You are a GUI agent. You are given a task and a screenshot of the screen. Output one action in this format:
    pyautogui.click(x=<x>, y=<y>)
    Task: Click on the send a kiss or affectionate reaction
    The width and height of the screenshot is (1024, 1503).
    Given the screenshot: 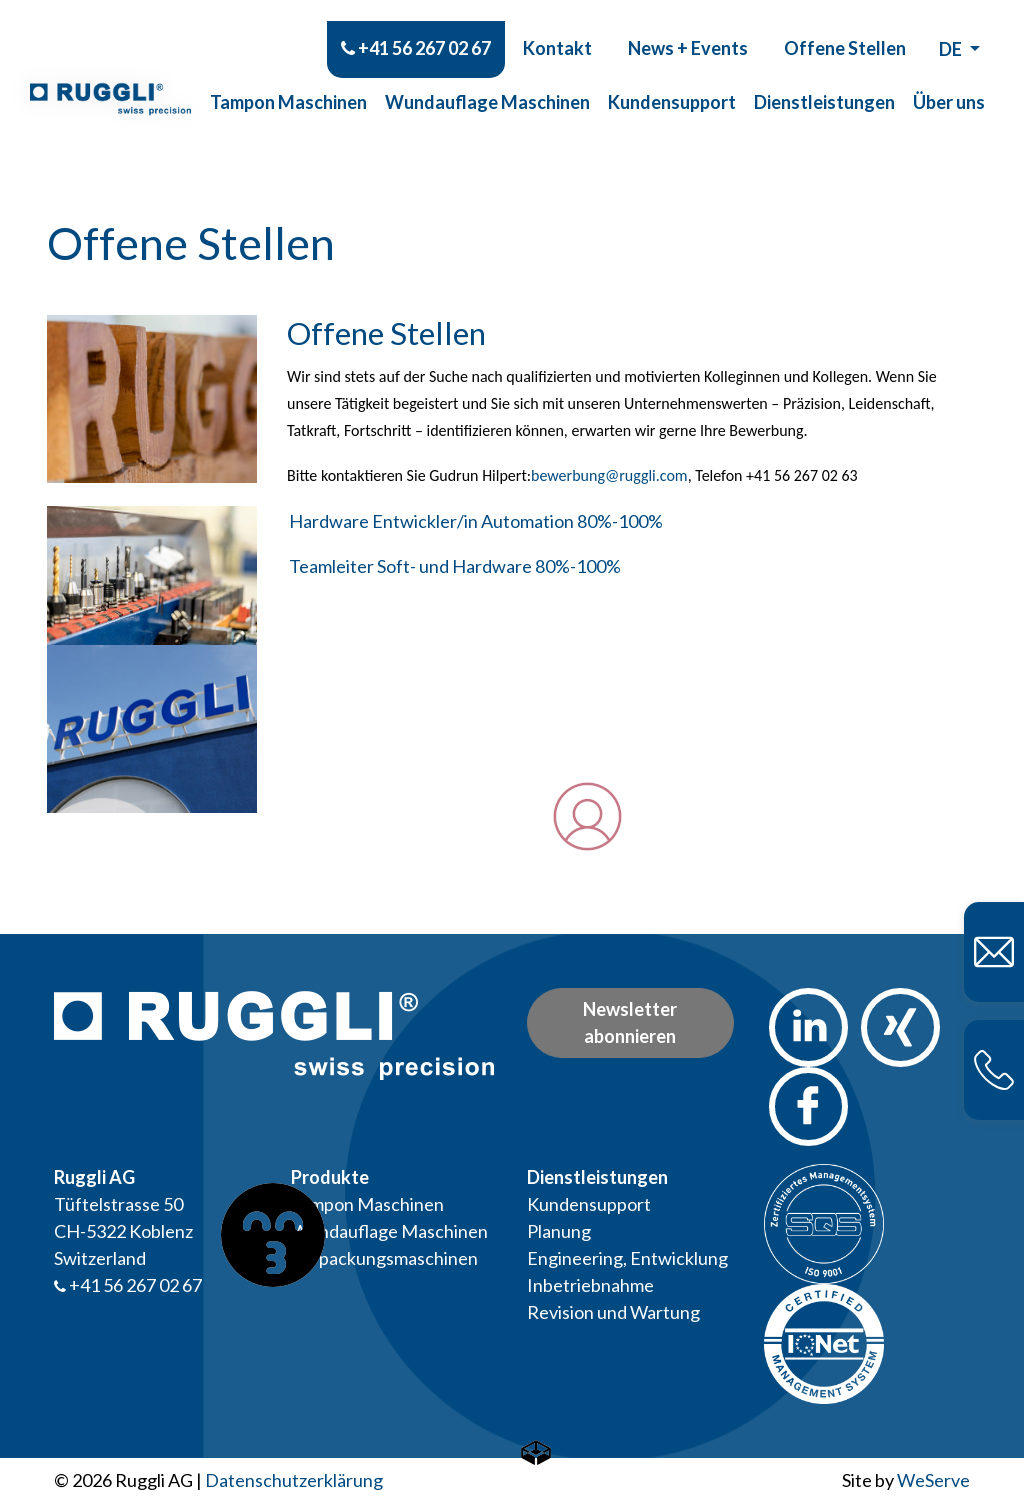 What is the action you would take?
    pyautogui.click(x=273, y=1235)
    